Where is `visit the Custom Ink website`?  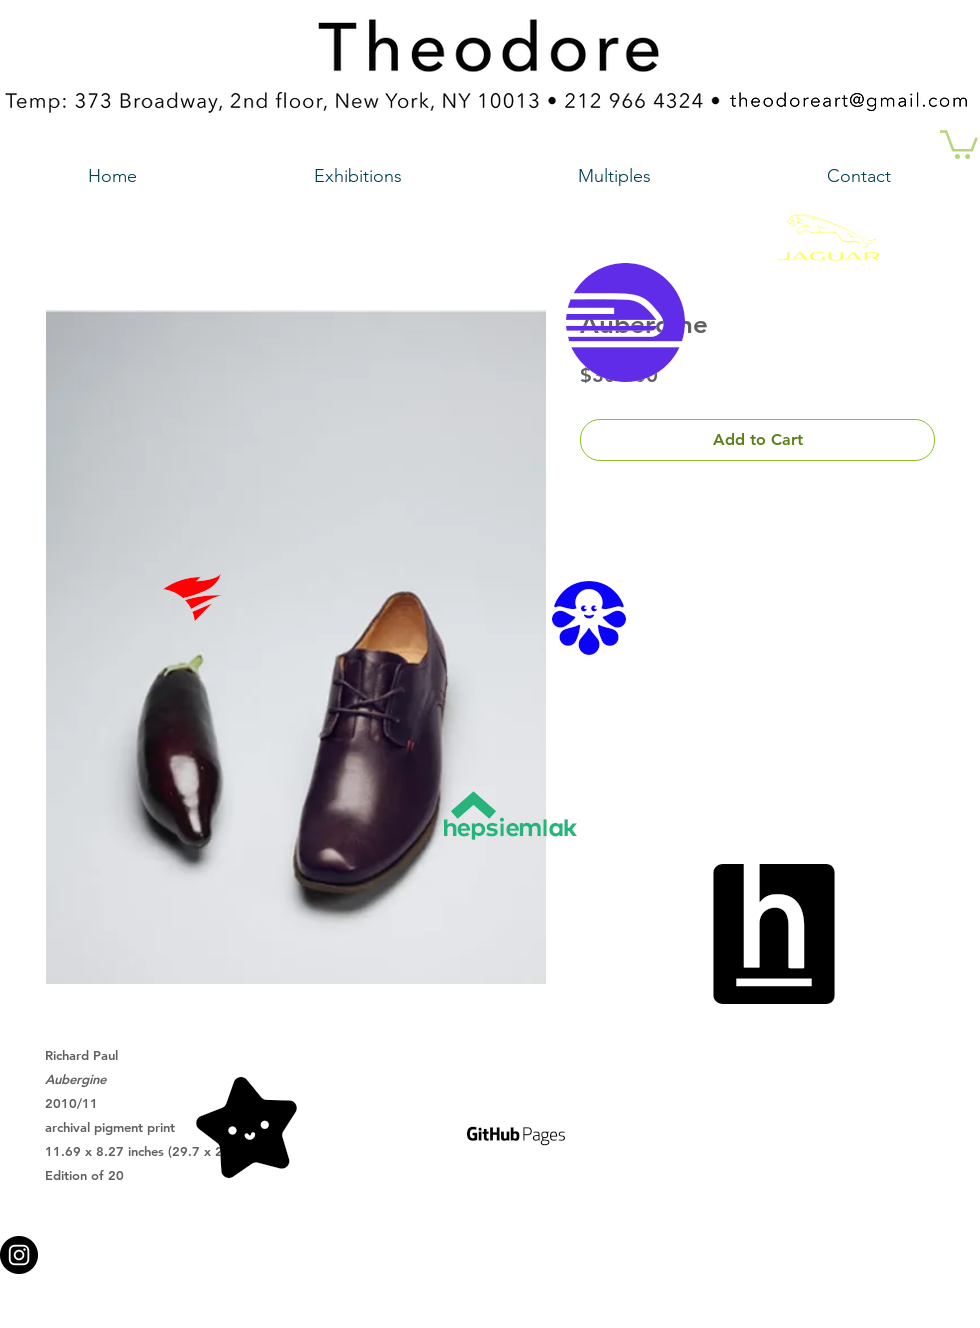 visit the Custom Ink website is located at coordinates (589, 618).